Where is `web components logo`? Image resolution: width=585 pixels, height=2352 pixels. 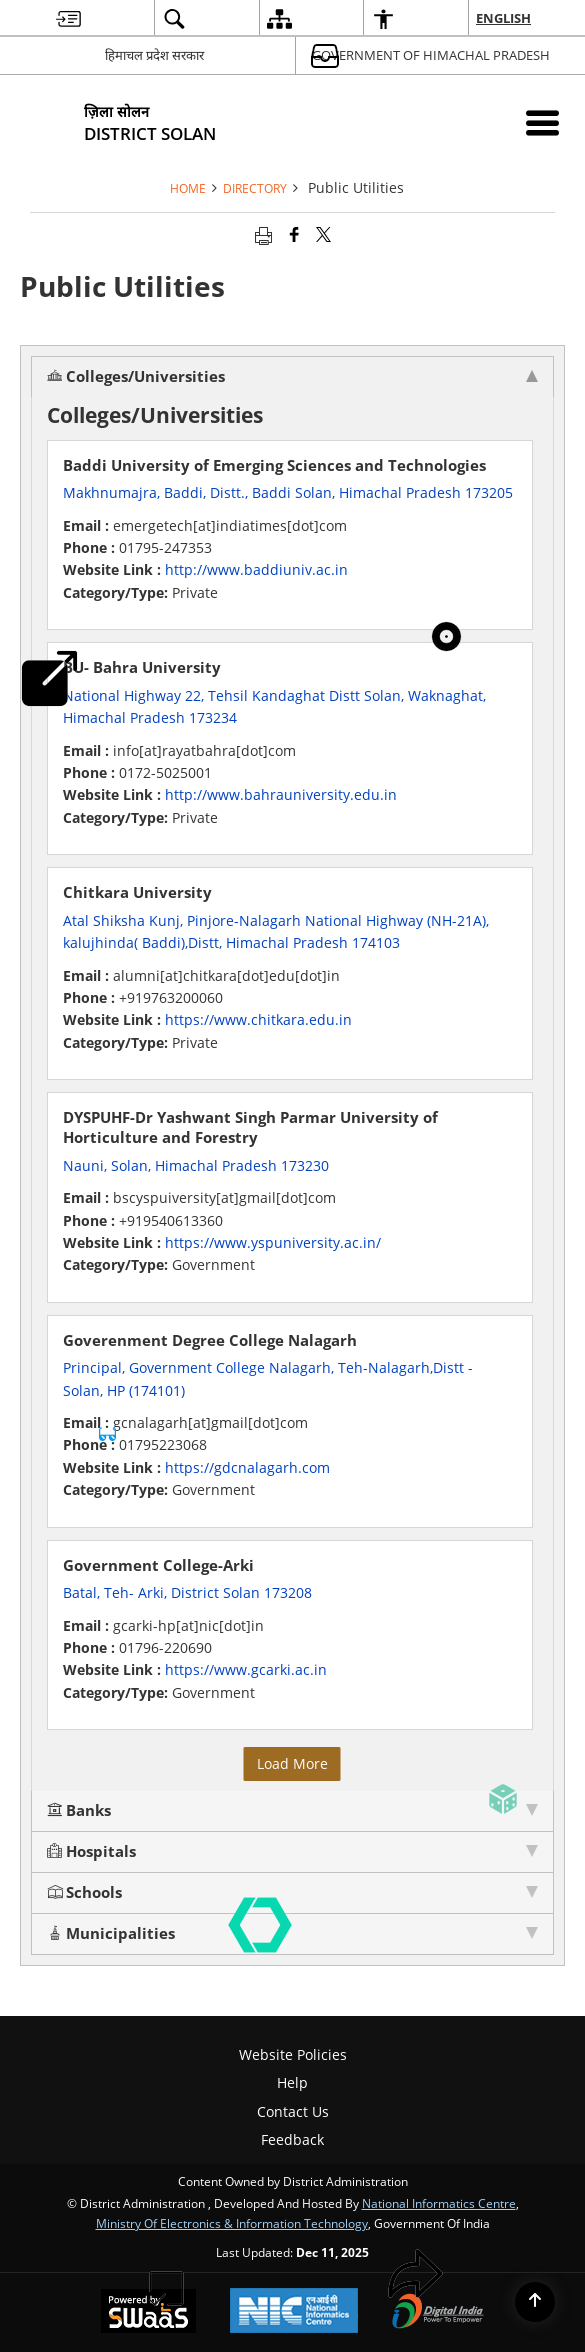
web components logo is located at coordinates (260, 1925).